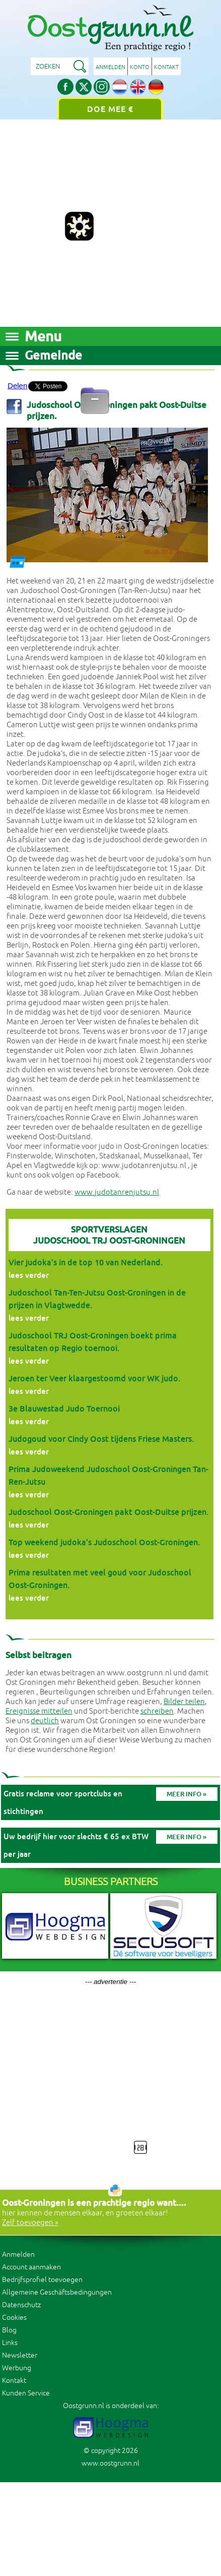 This screenshot has height=2576, width=221. What do you see at coordinates (140, 2147) in the screenshot?
I see `open the calendar app` at bounding box center [140, 2147].